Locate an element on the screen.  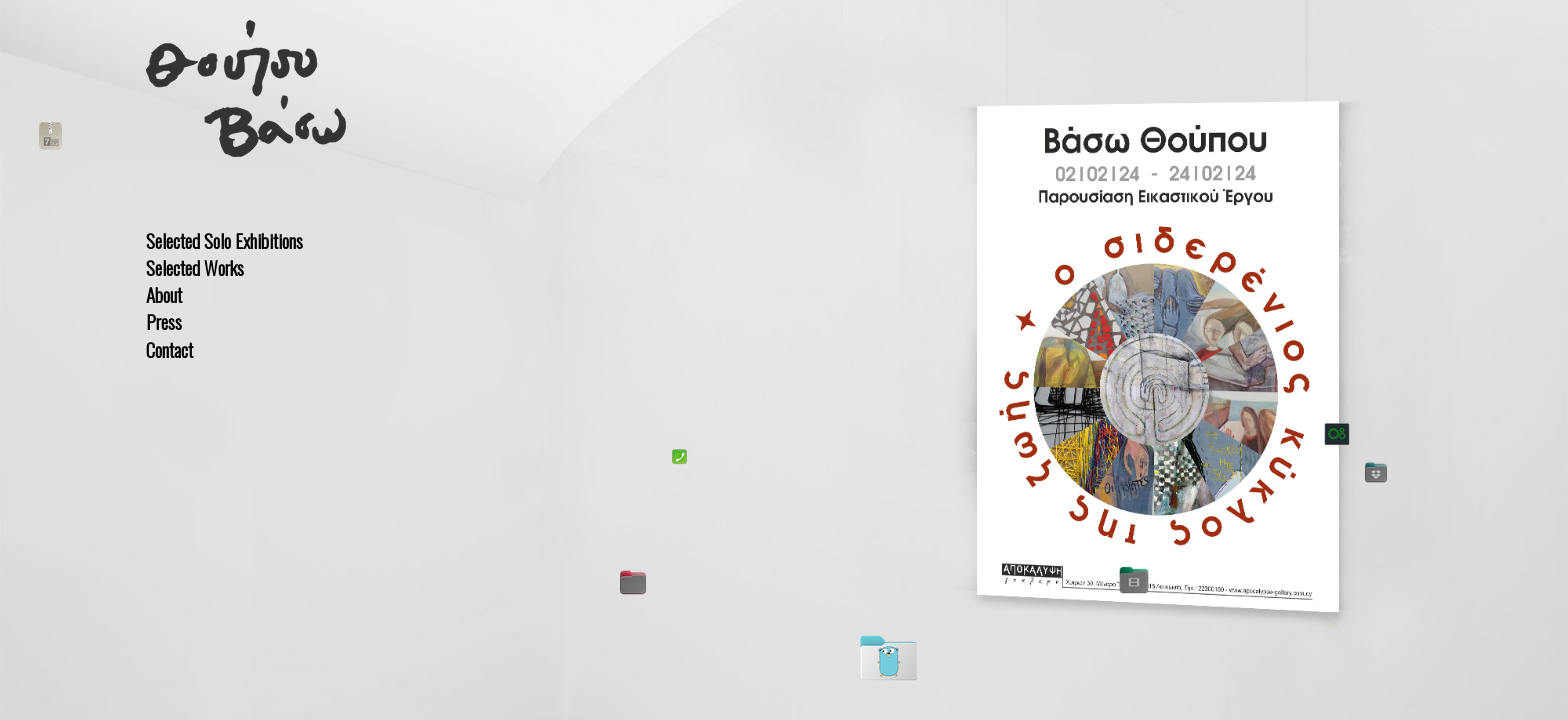
open your videos folder is located at coordinates (1134, 580).